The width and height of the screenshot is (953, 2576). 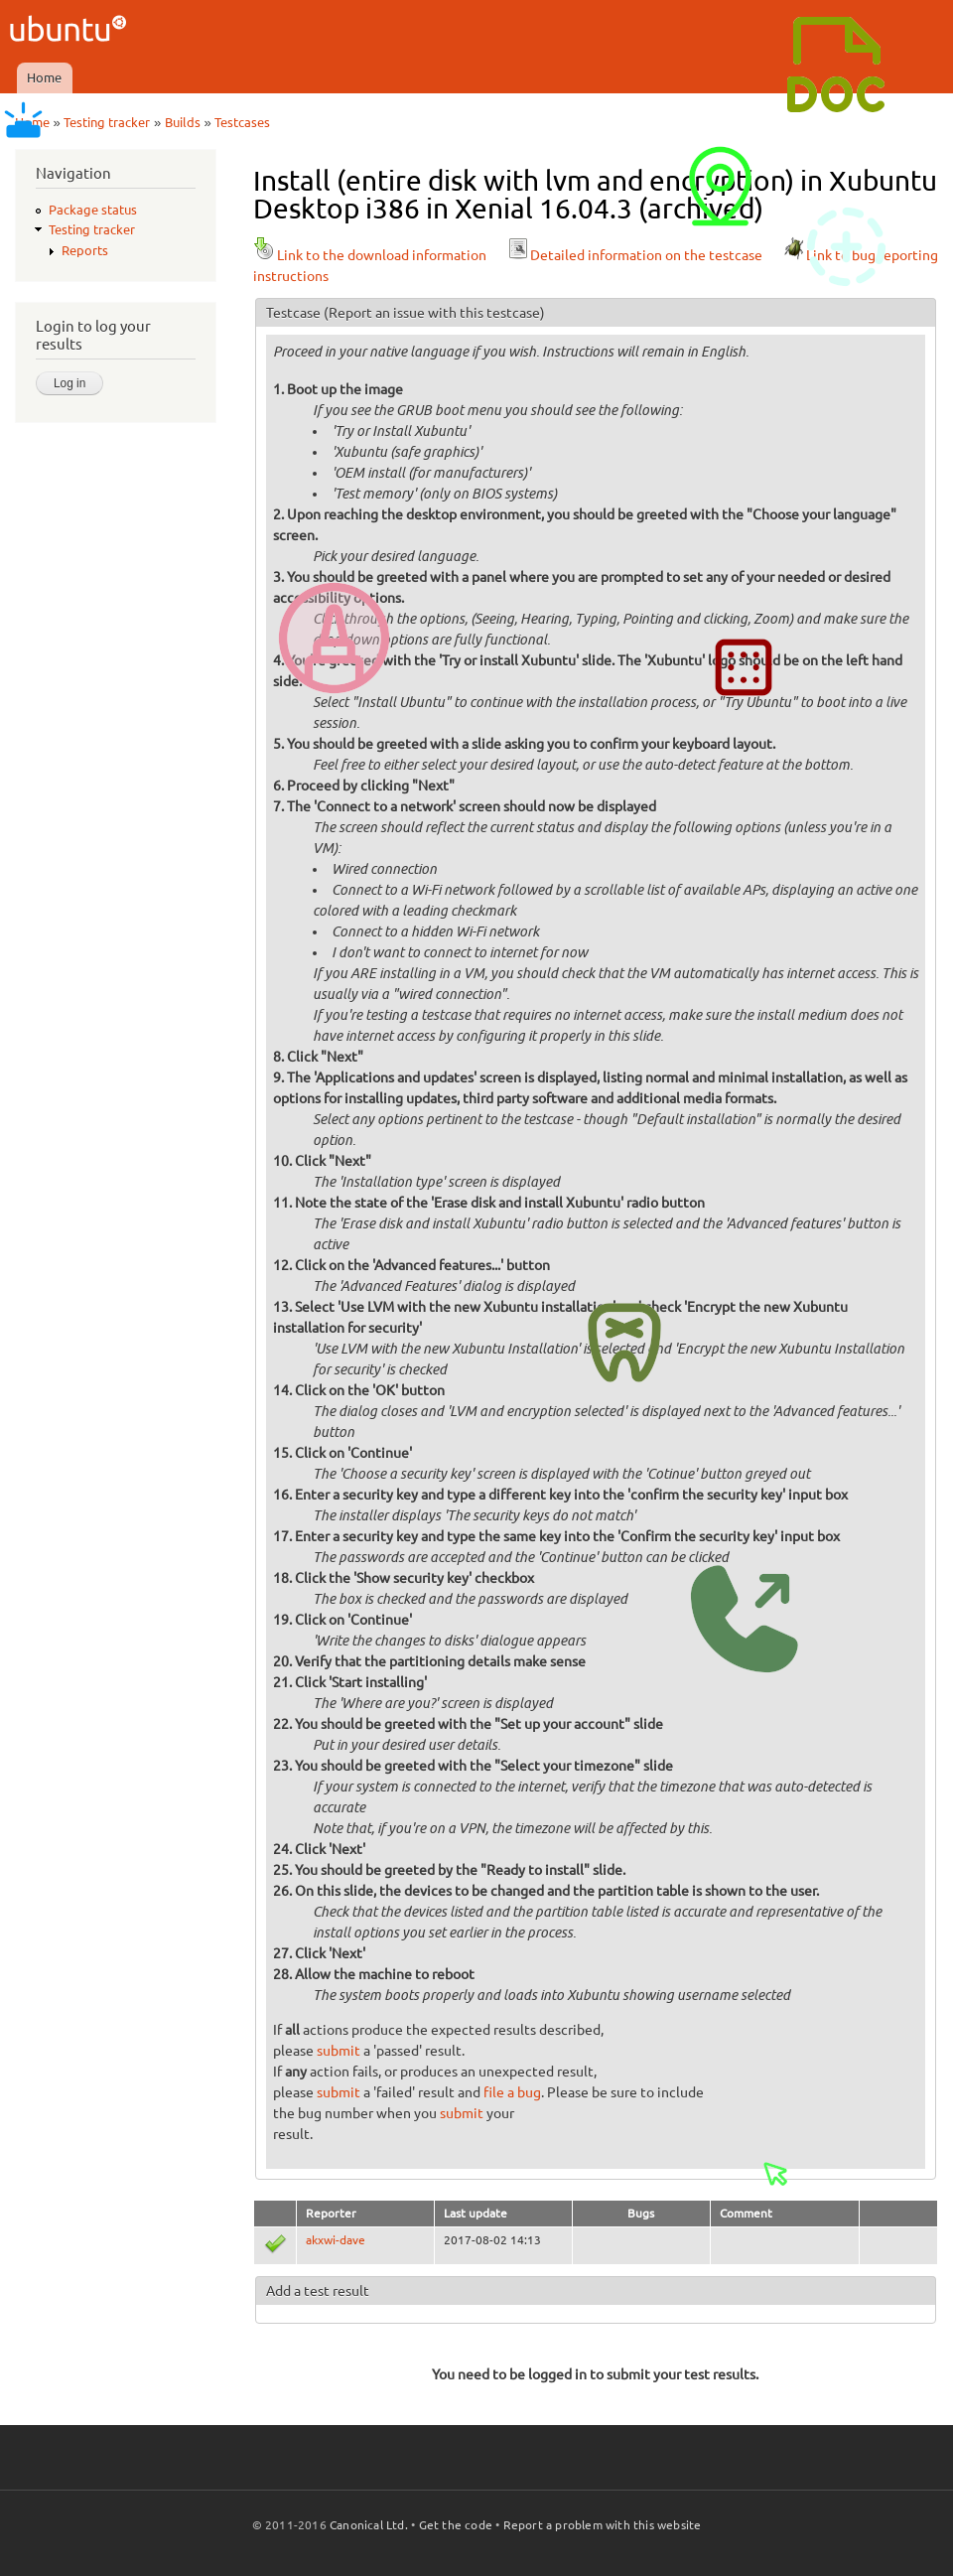 What do you see at coordinates (720, 186) in the screenshot?
I see `view location on map` at bounding box center [720, 186].